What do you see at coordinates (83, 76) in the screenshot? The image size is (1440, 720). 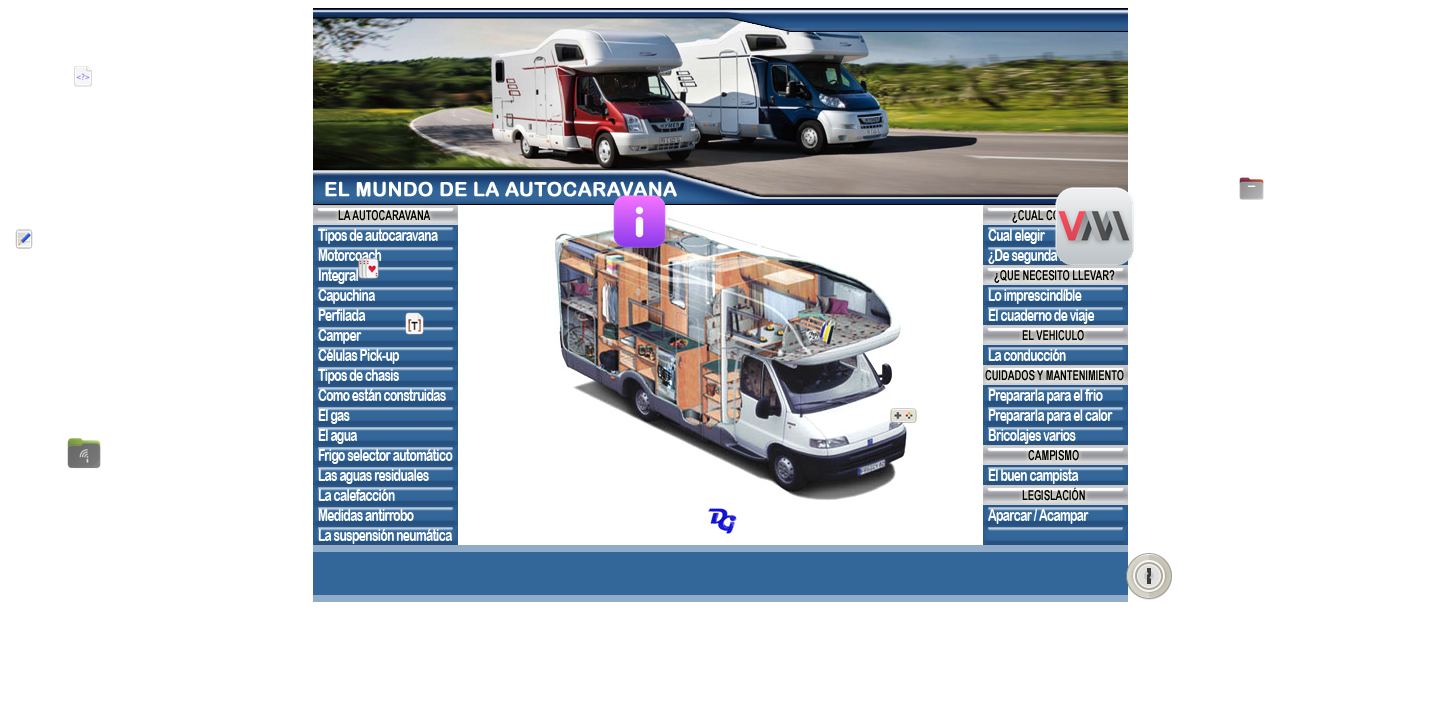 I see `open a php source code file` at bounding box center [83, 76].